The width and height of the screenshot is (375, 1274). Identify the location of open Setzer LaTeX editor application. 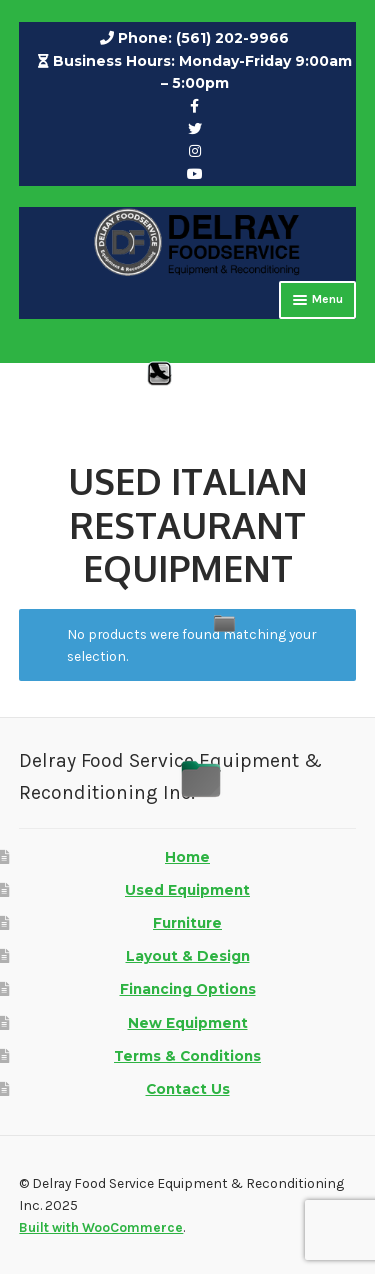
(159, 373).